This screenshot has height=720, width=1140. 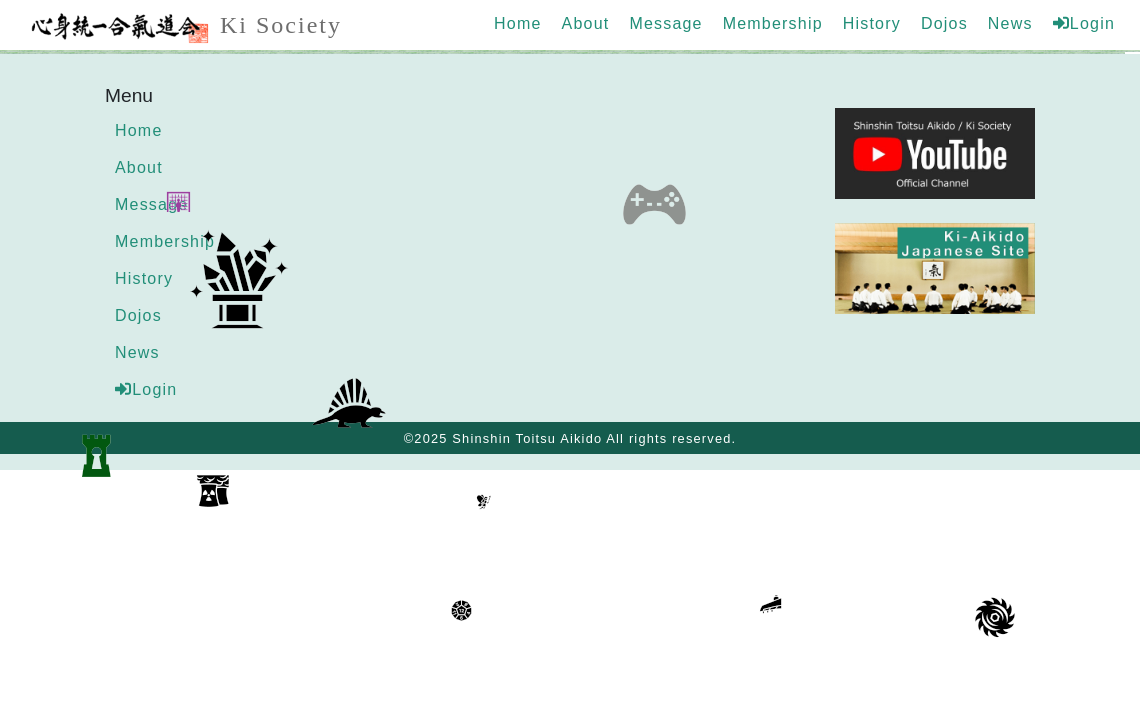 I want to click on roll a 12-sided die, so click(x=461, y=610).